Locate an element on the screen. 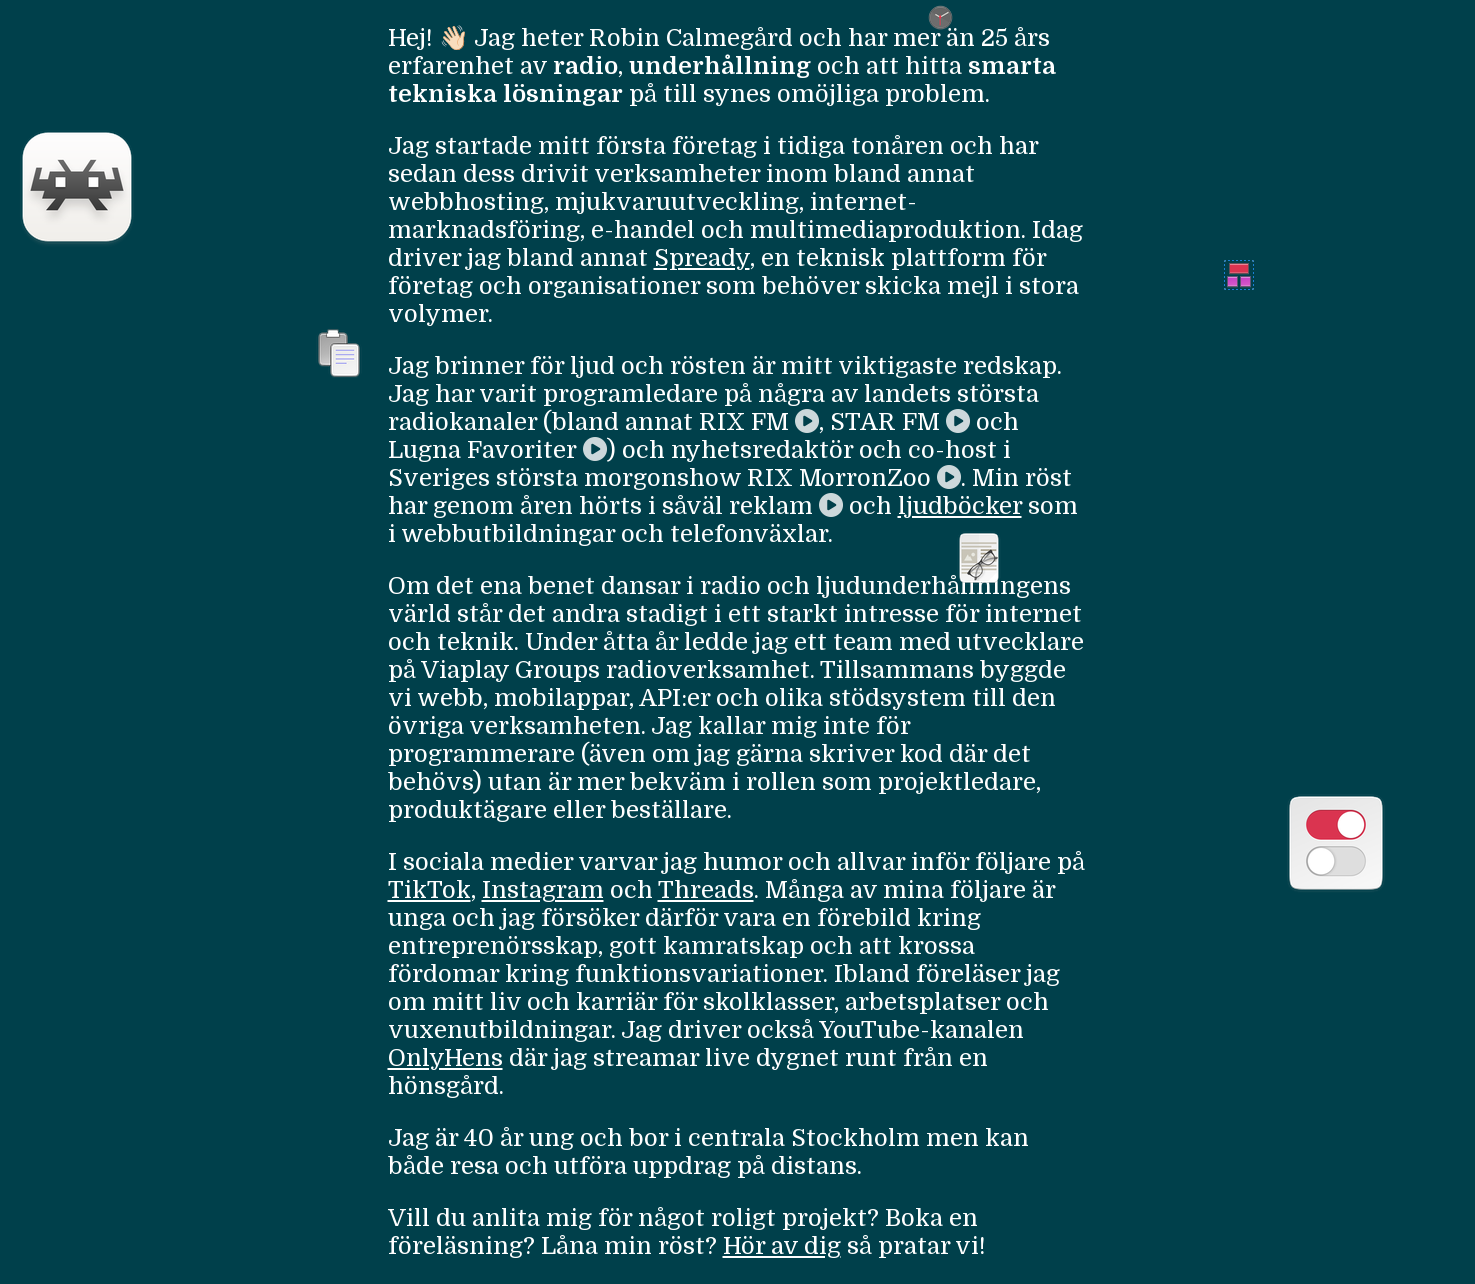 This screenshot has height=1284, width=1475. open office productivity suite is located at coordinates (979, 558).